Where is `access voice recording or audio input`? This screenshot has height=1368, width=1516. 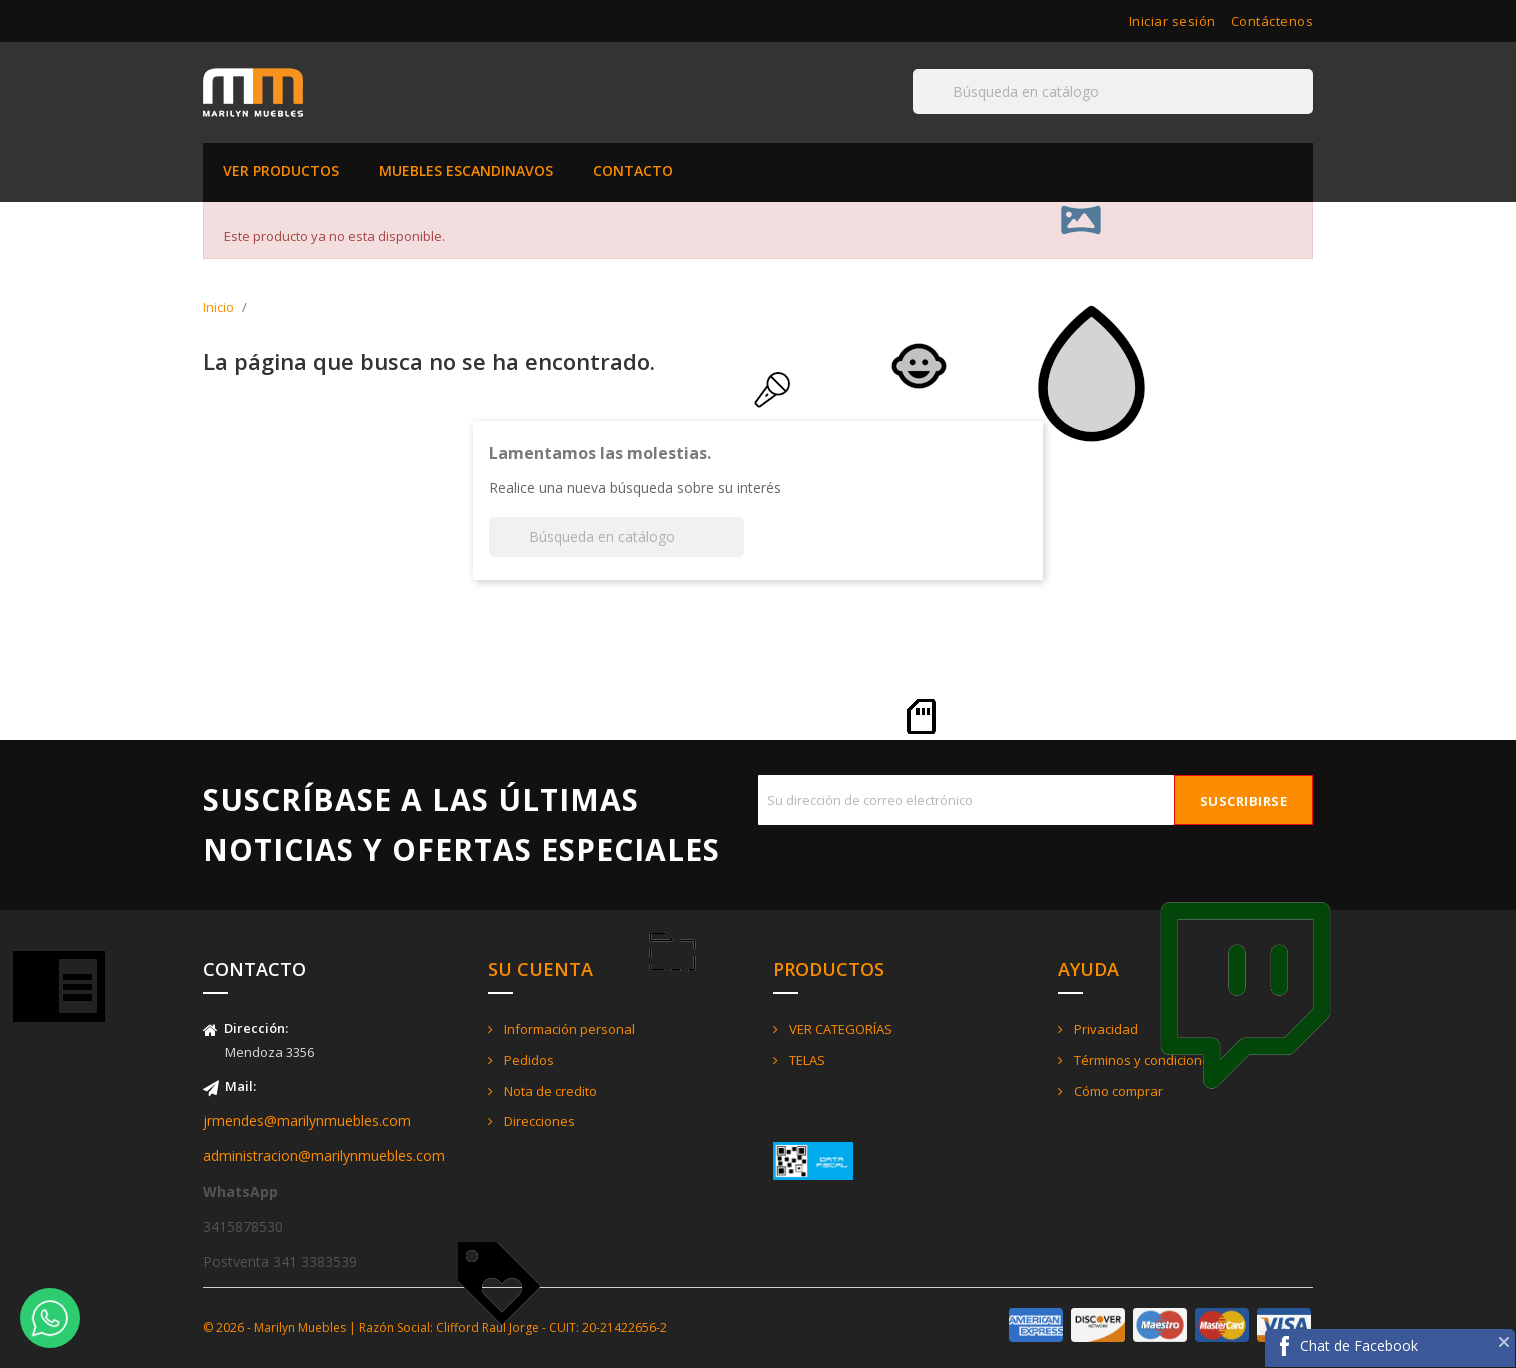 access voice recording or audio input is located at coordinates (771, 390).